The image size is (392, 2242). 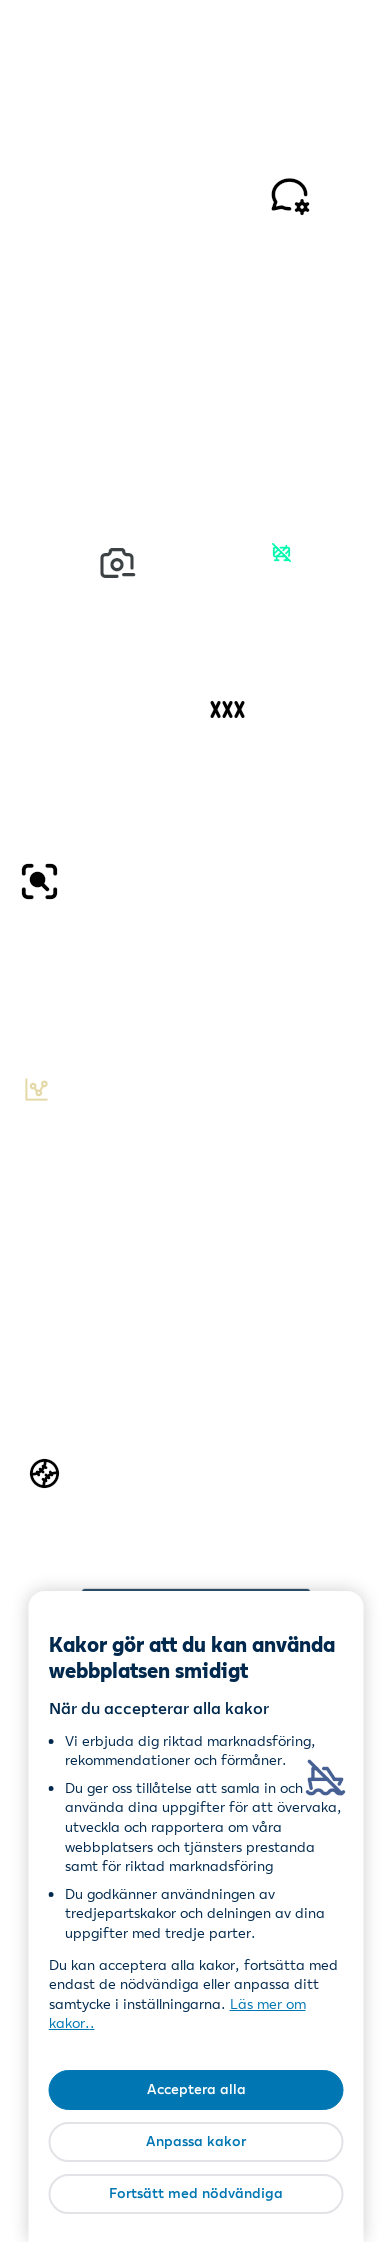 I want to click on disable road barrier or construction zone, so click(x=281, y=552).